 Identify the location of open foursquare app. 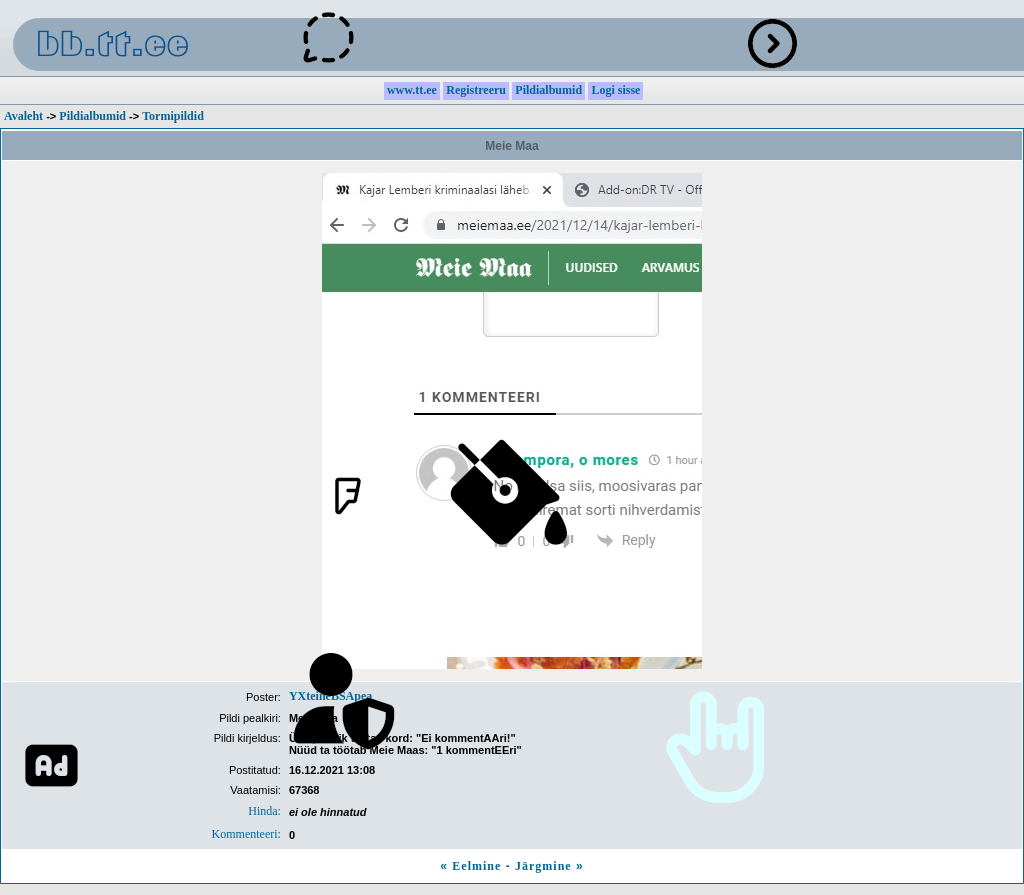
(348, 496).